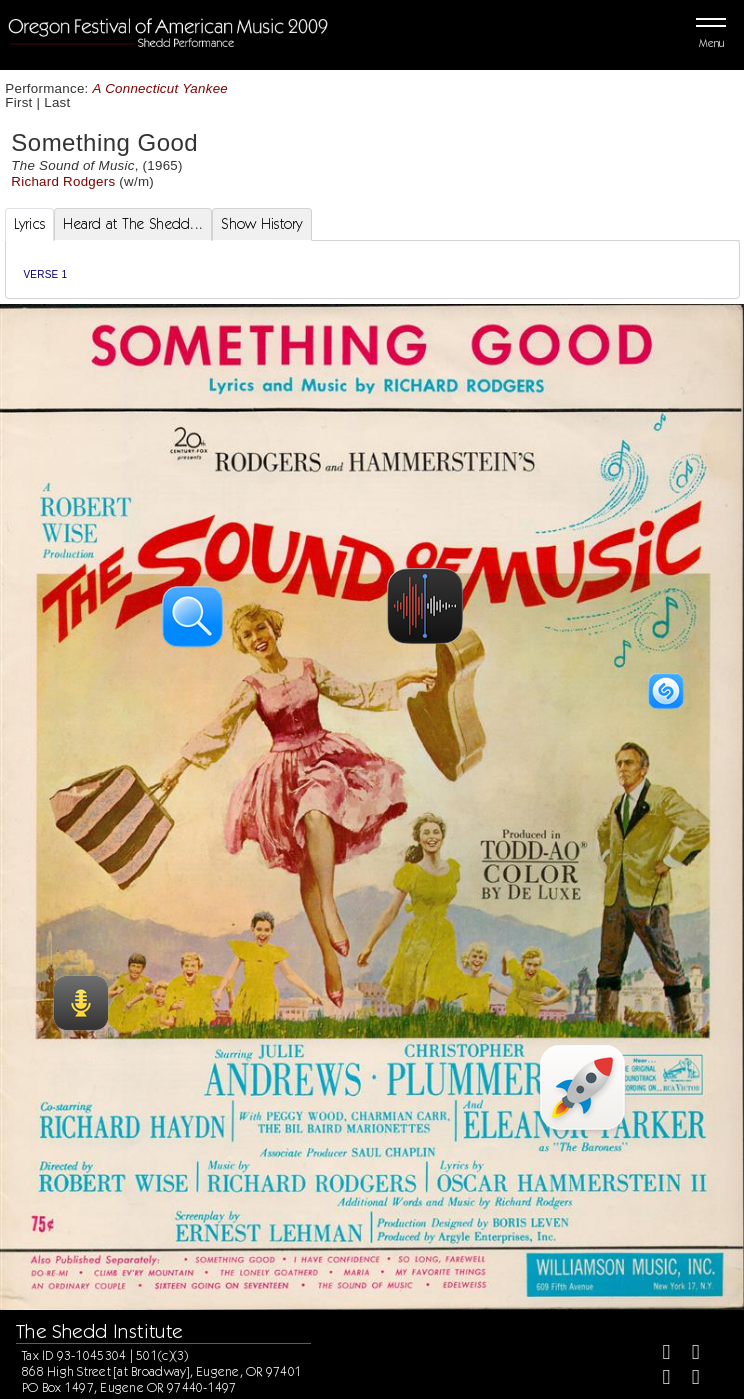 The image size is (744, 1399). What do you see at coordinates (582, 1087) in the screenshot?
I see `launch ibus typing booster input method` at bounding box center [582, 1087].